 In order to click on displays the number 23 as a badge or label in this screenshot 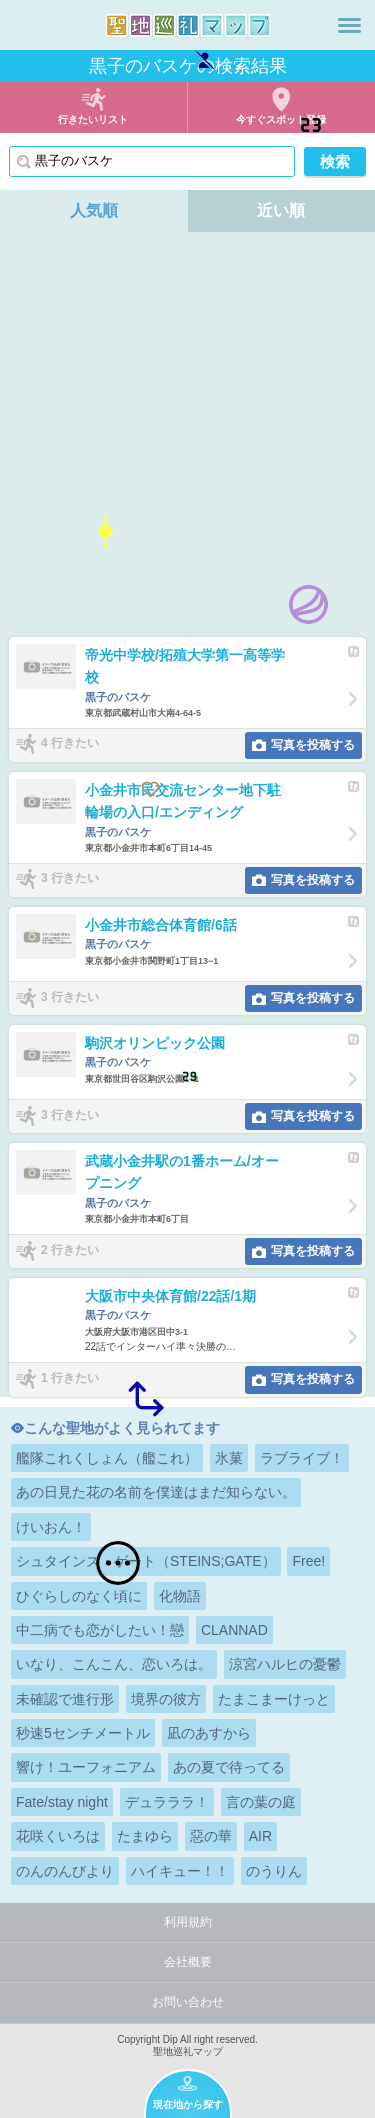, I will do `click(311, 125)`.